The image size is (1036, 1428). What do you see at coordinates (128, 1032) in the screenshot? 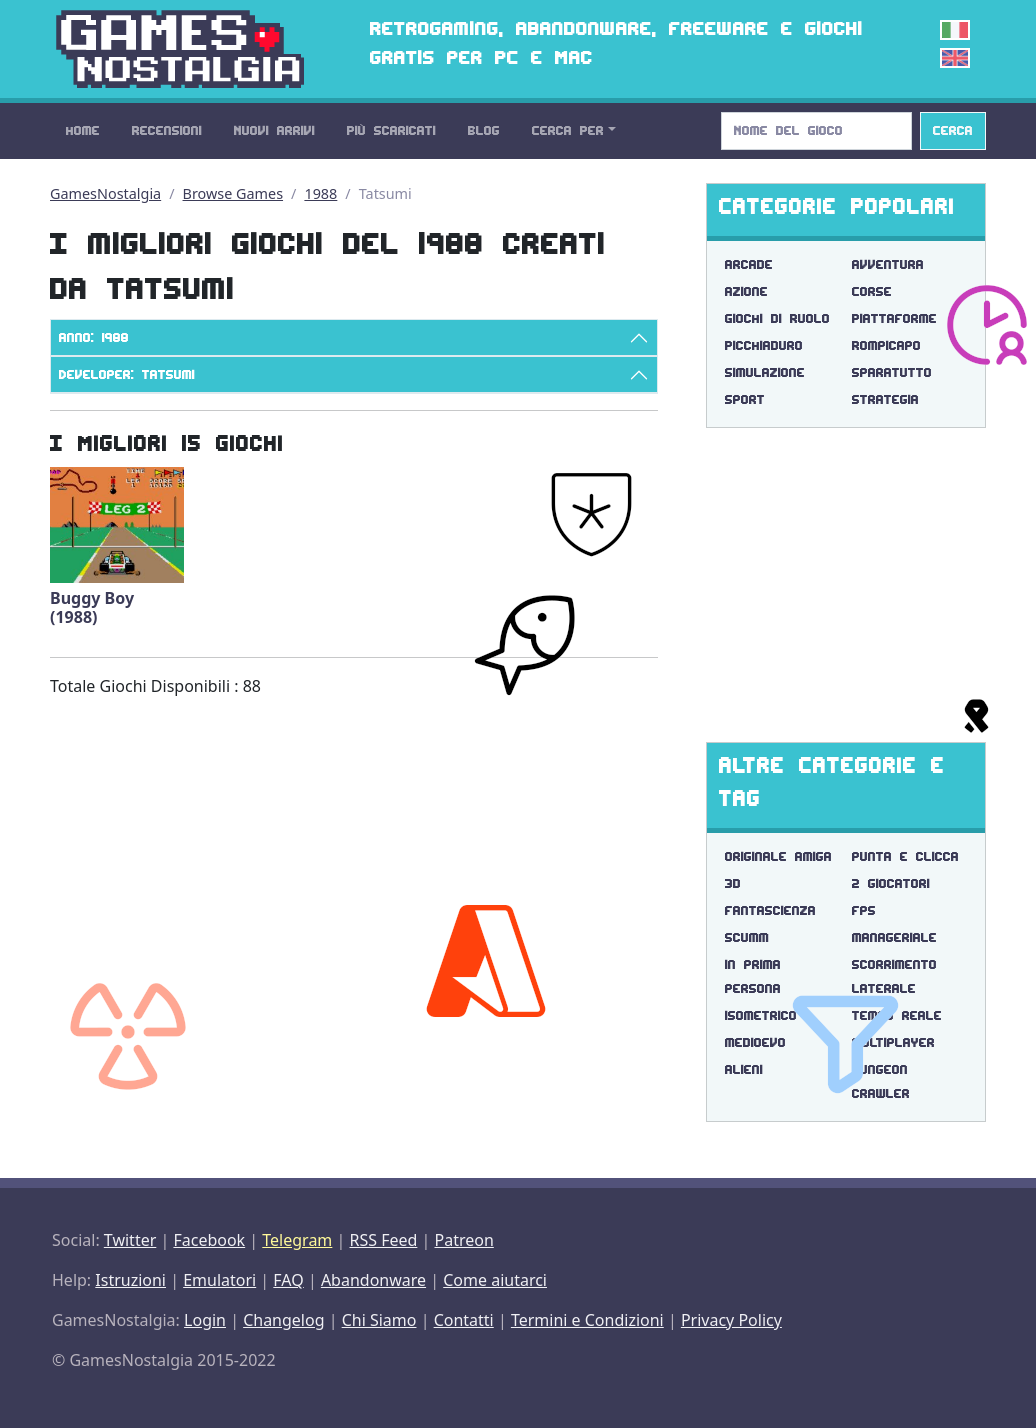
I see `indicates radioactive or hazardous material warning` at bounding box center [128, 1032].